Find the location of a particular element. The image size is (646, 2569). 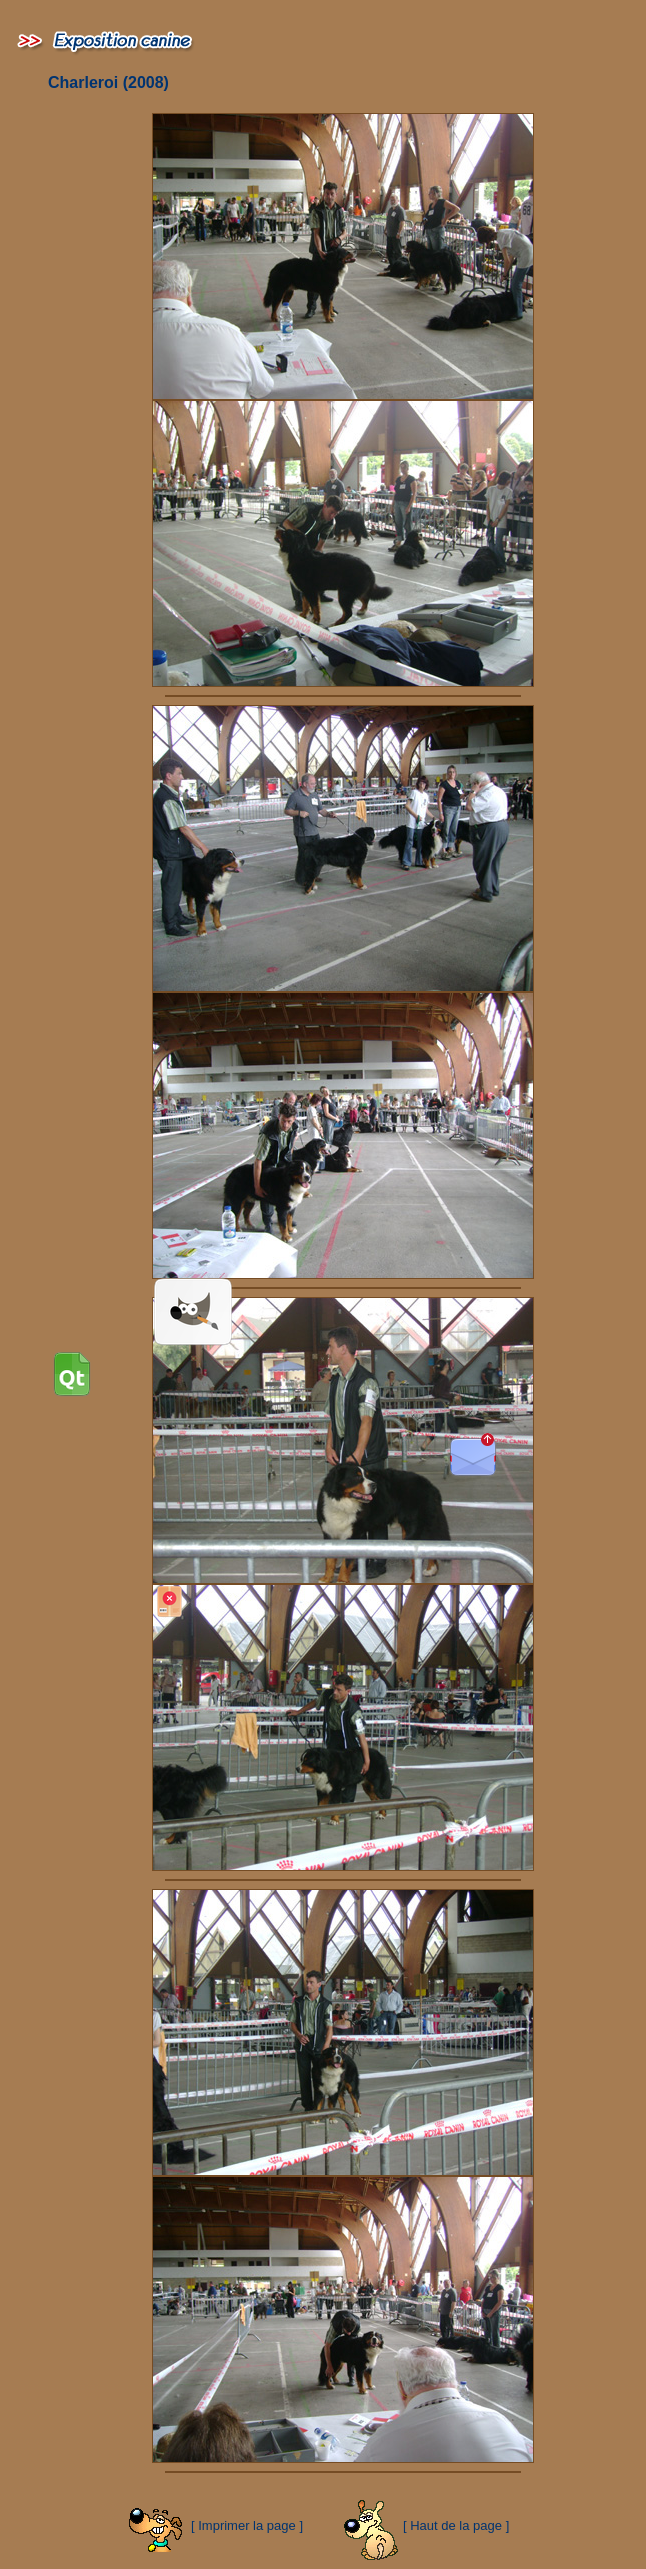

a QML source file used in Qt application development is located at coordinates (72, 1374).